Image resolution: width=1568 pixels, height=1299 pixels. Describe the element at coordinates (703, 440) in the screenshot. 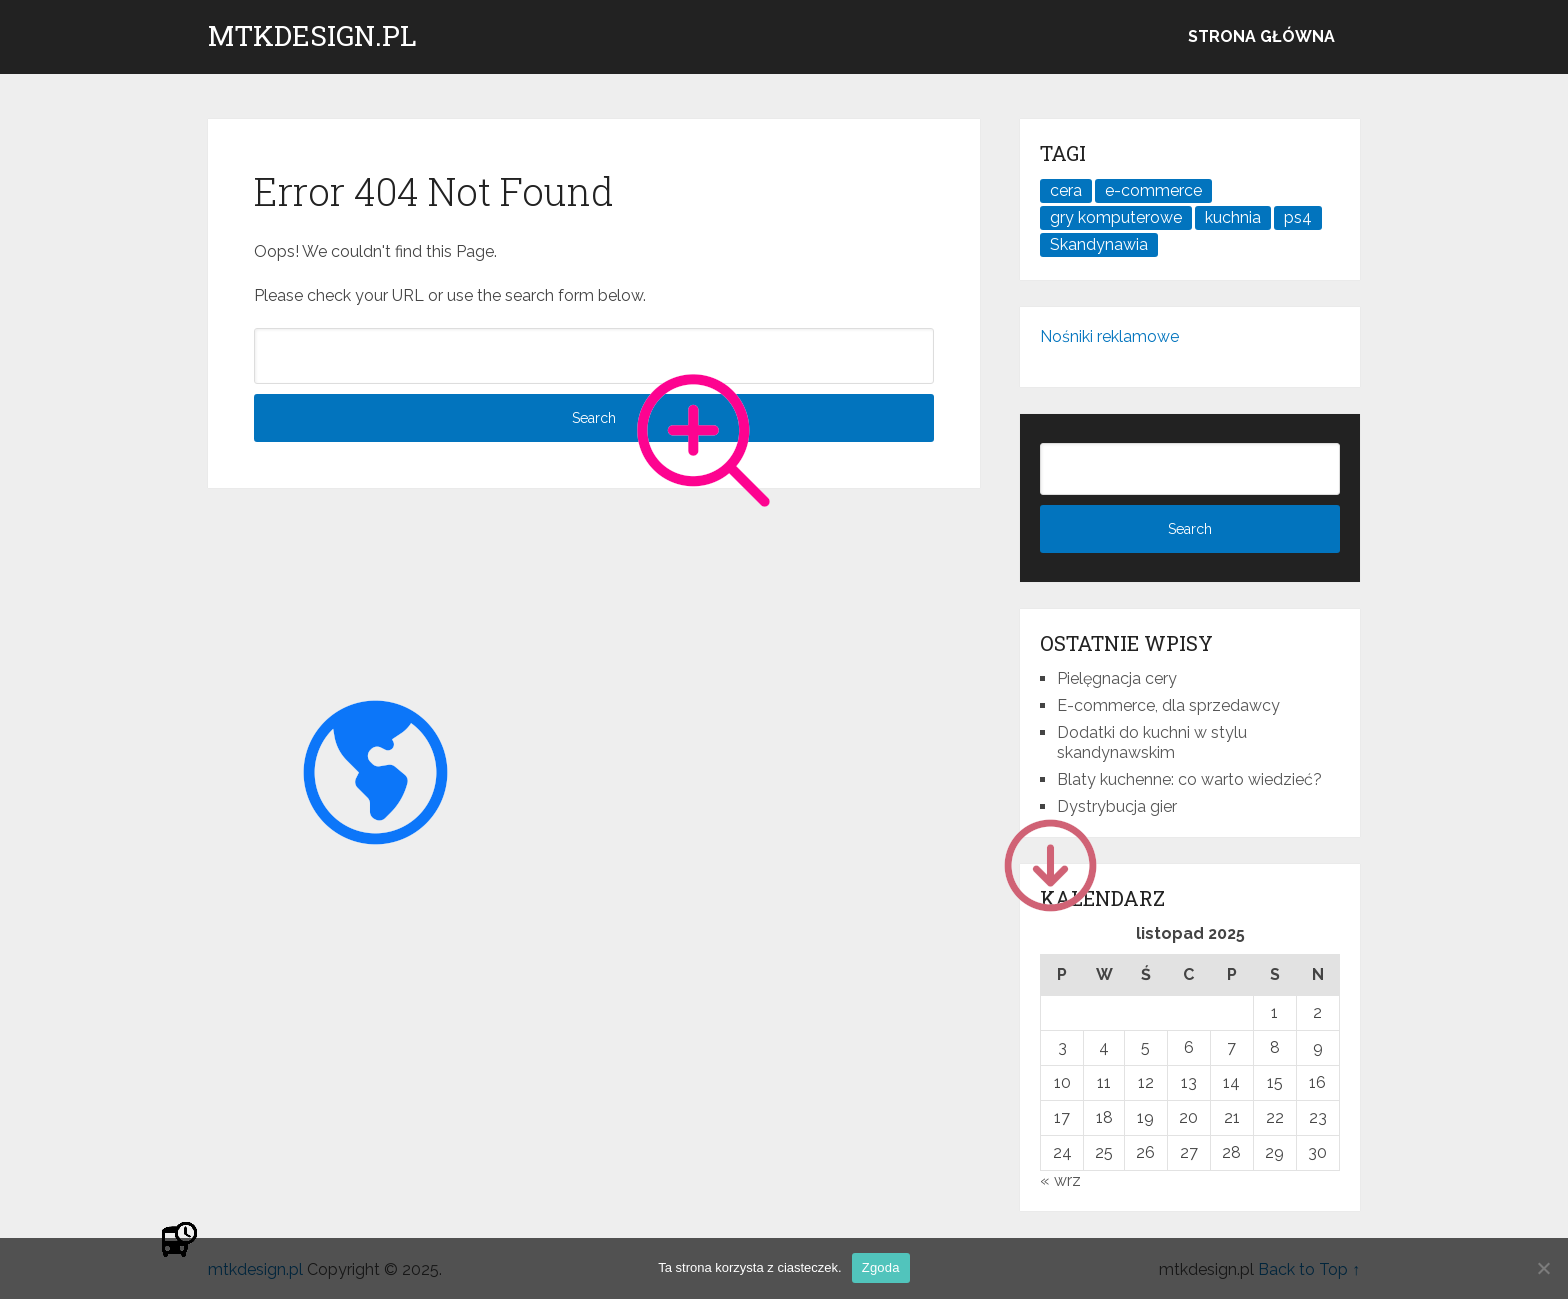

I see `zoom in on content` at that location.